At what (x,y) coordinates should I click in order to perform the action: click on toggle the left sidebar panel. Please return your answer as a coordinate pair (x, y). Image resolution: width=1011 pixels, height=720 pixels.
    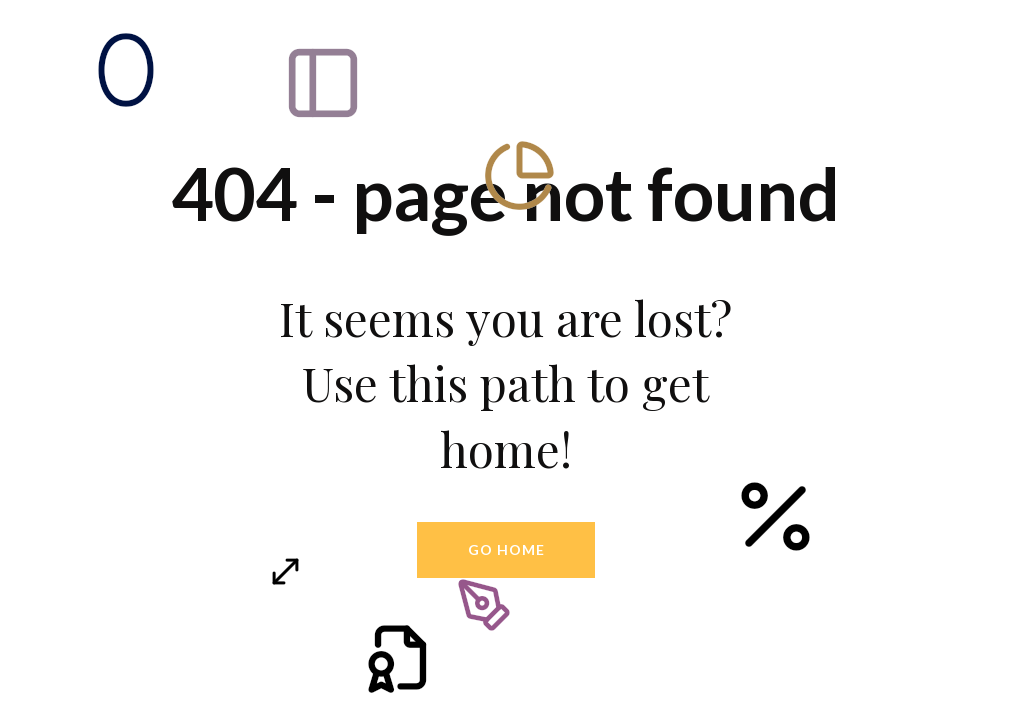
    Looking at the image, I should click on (323, 83).